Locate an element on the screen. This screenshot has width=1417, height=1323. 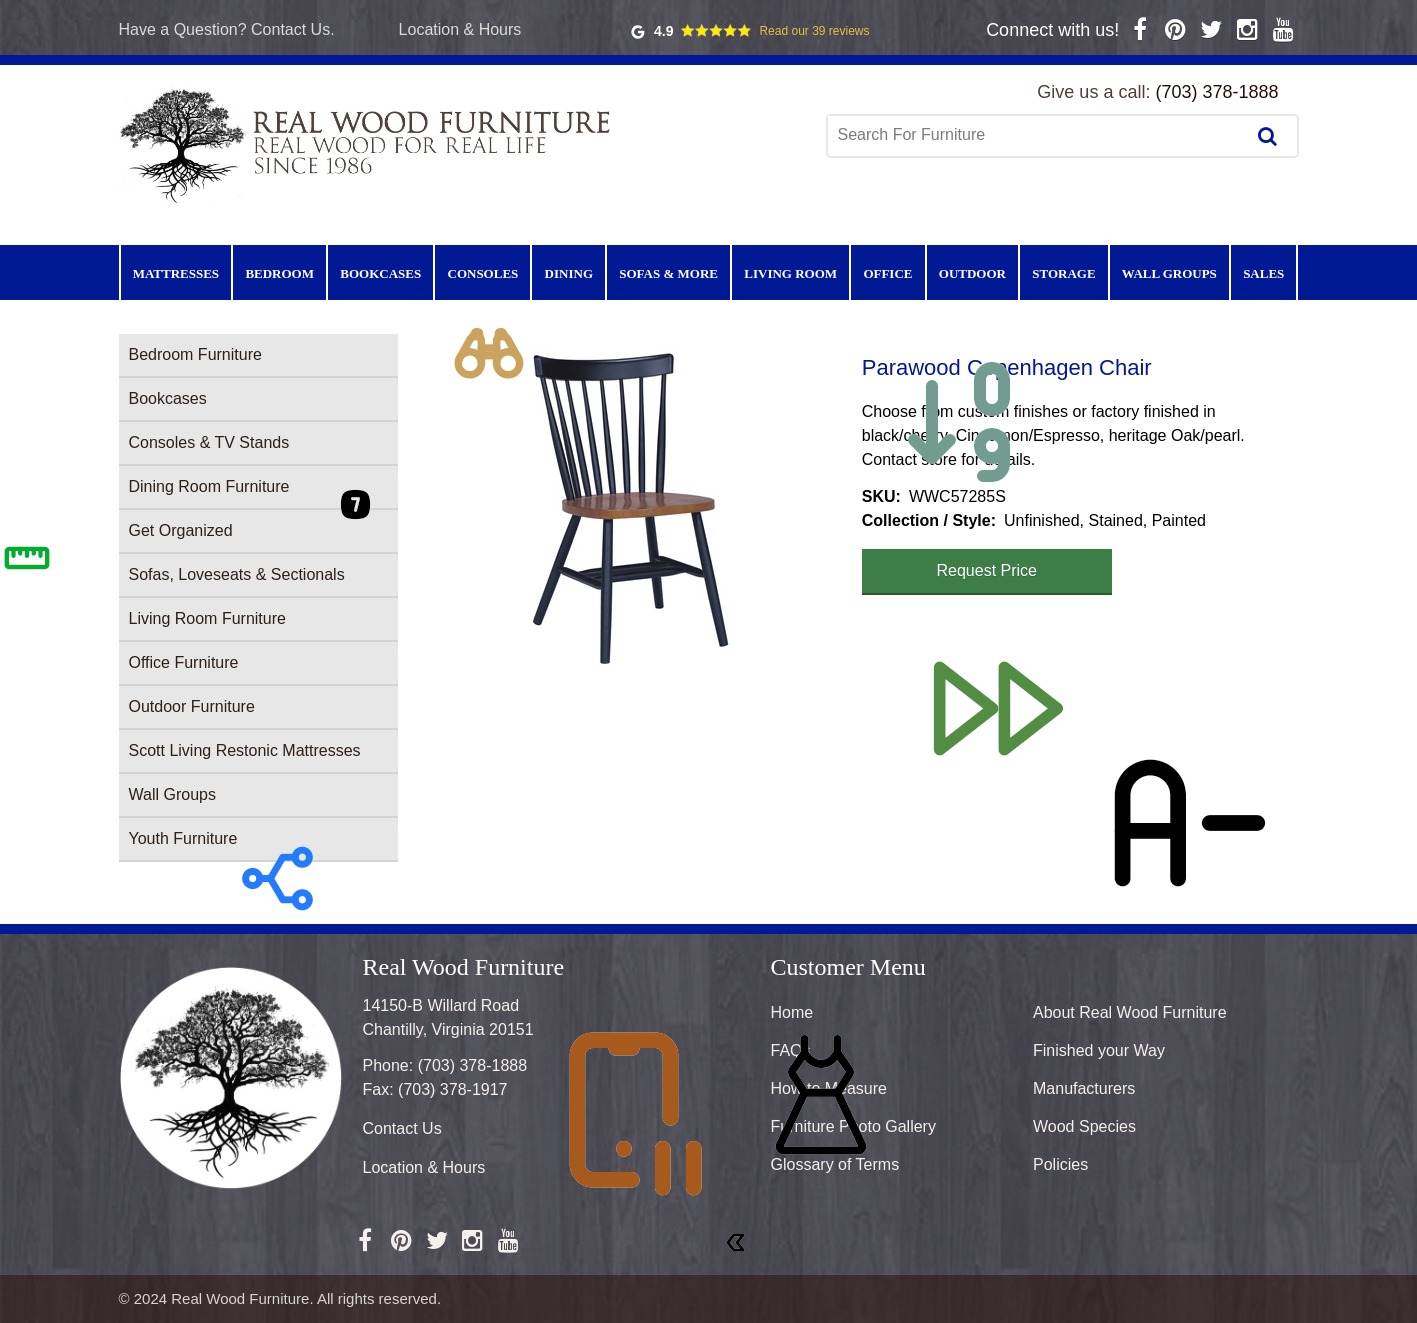
navigate to previous item is located at coordinates (735, 1242).